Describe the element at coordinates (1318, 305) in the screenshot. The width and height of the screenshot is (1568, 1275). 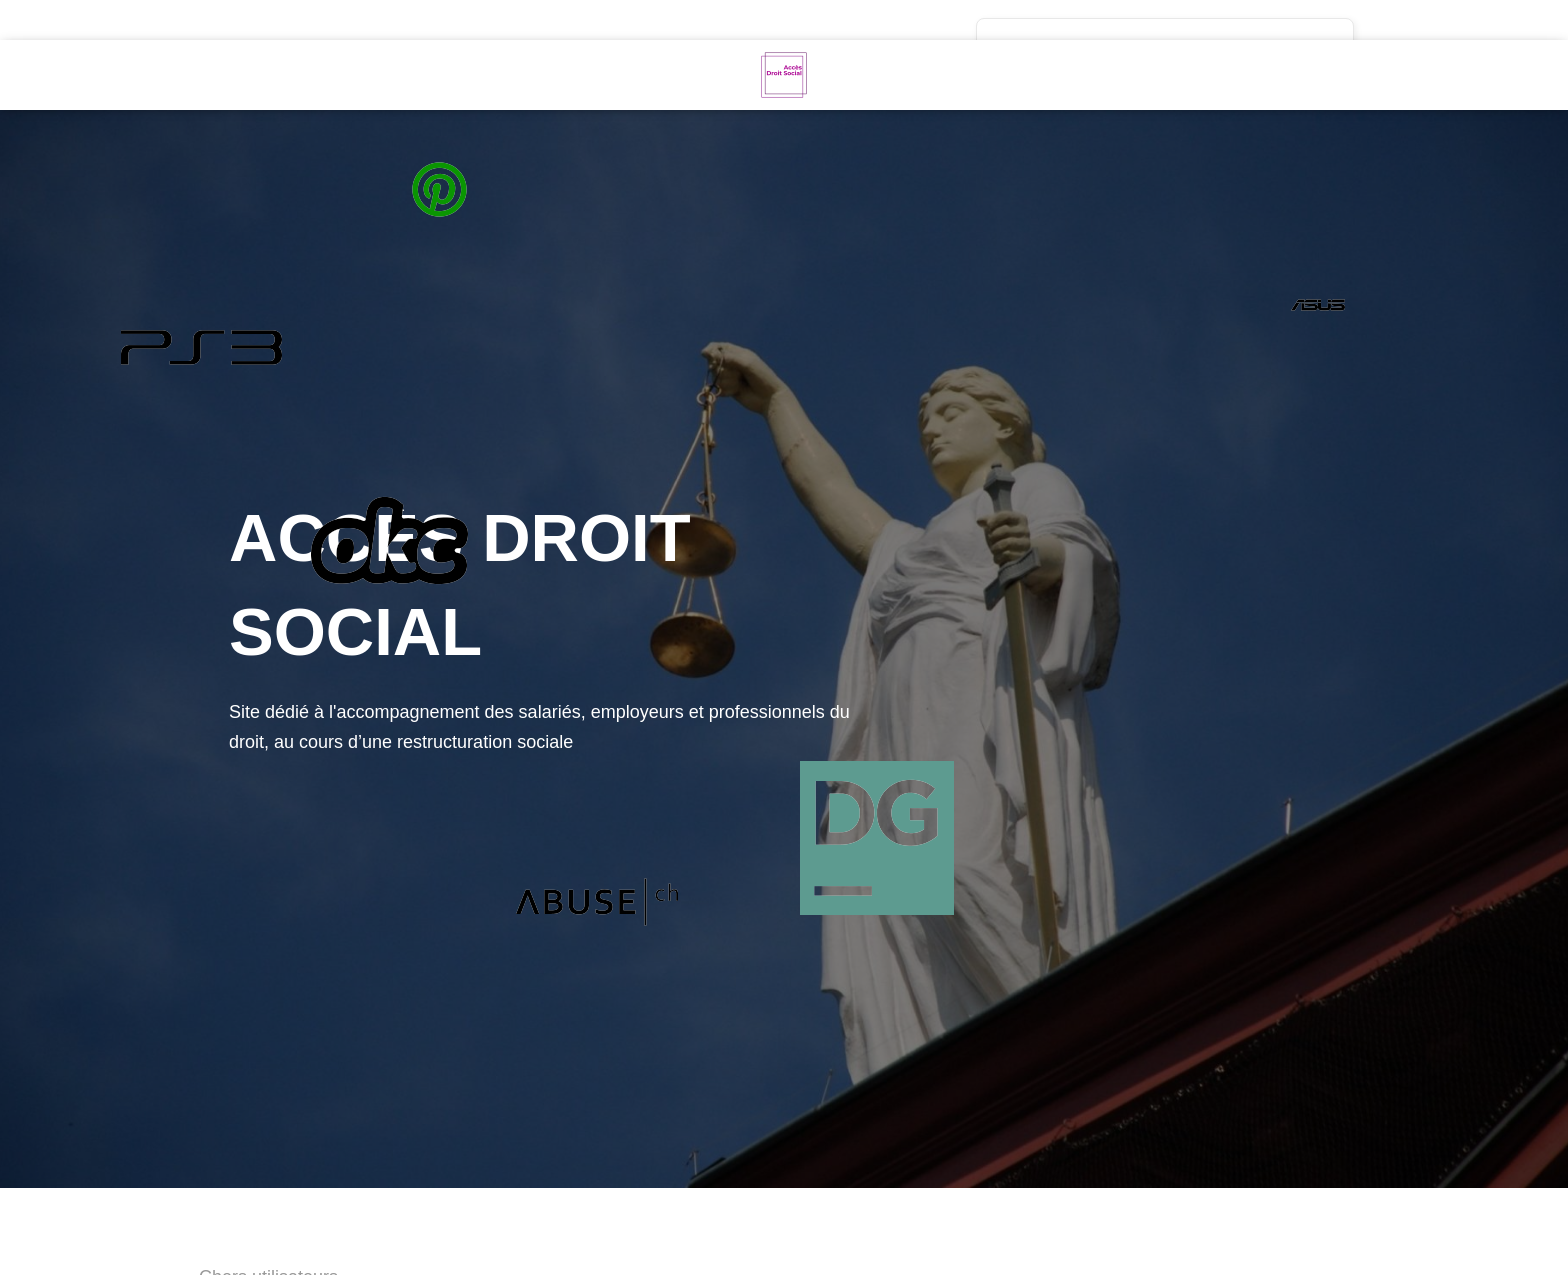
I see `asus brand identifier` at that location.